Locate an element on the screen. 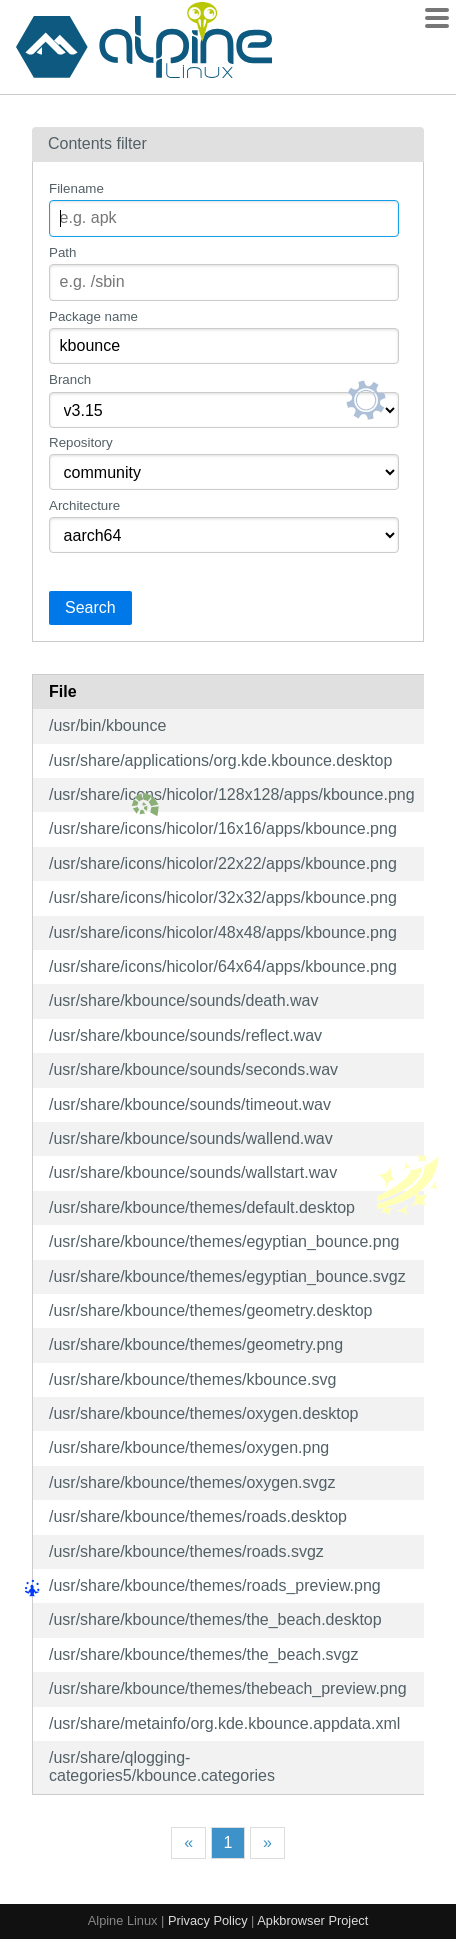 Image resolution: width=456 pixels, height=1939 pixels. equip or select a magical sword weapon is located at coordinates (407, 1184).